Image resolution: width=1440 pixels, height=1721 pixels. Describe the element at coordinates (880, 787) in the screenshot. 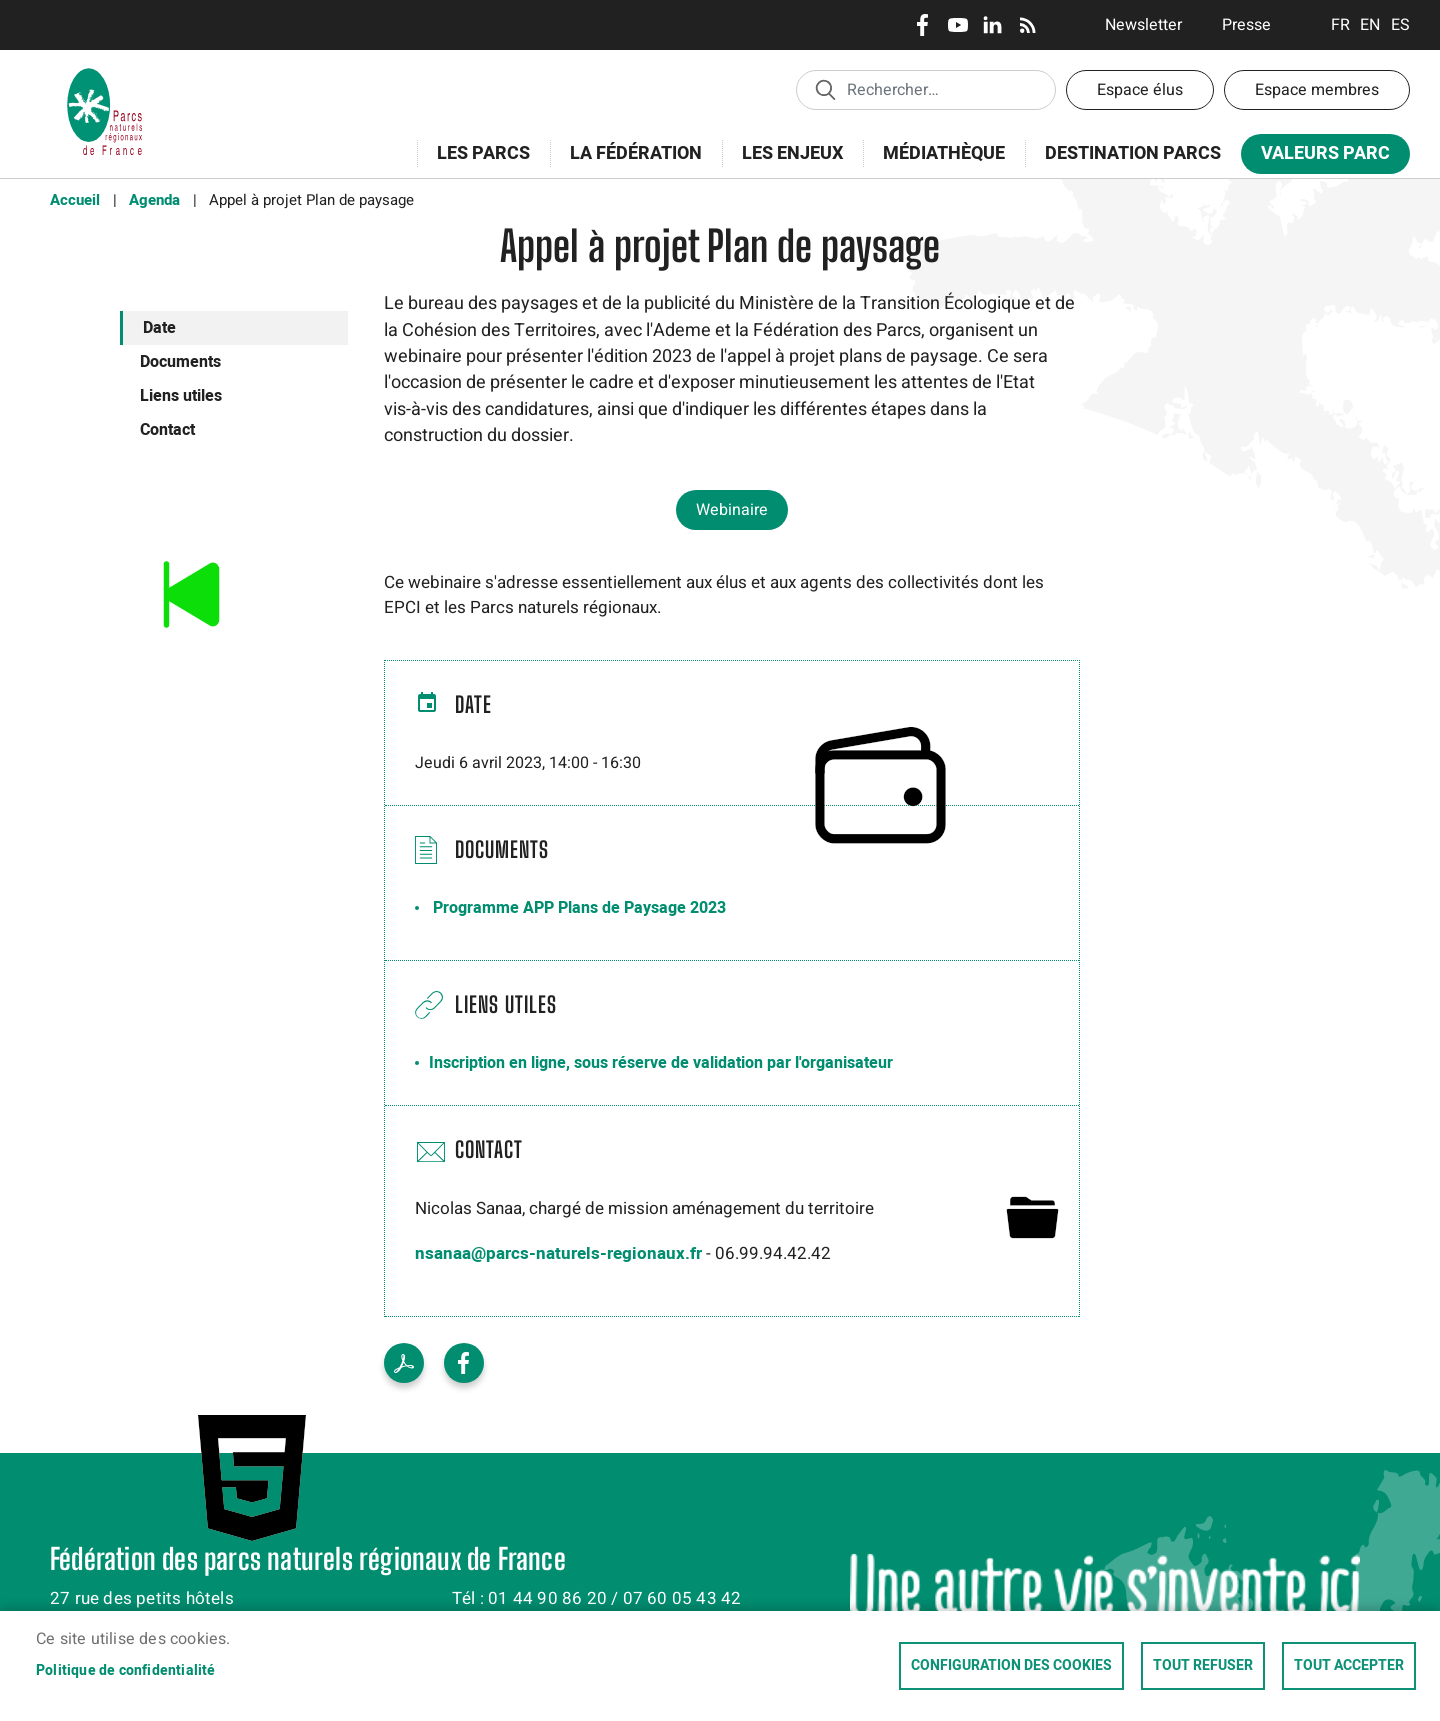

I see `access your wallet or payment methods` at that location.